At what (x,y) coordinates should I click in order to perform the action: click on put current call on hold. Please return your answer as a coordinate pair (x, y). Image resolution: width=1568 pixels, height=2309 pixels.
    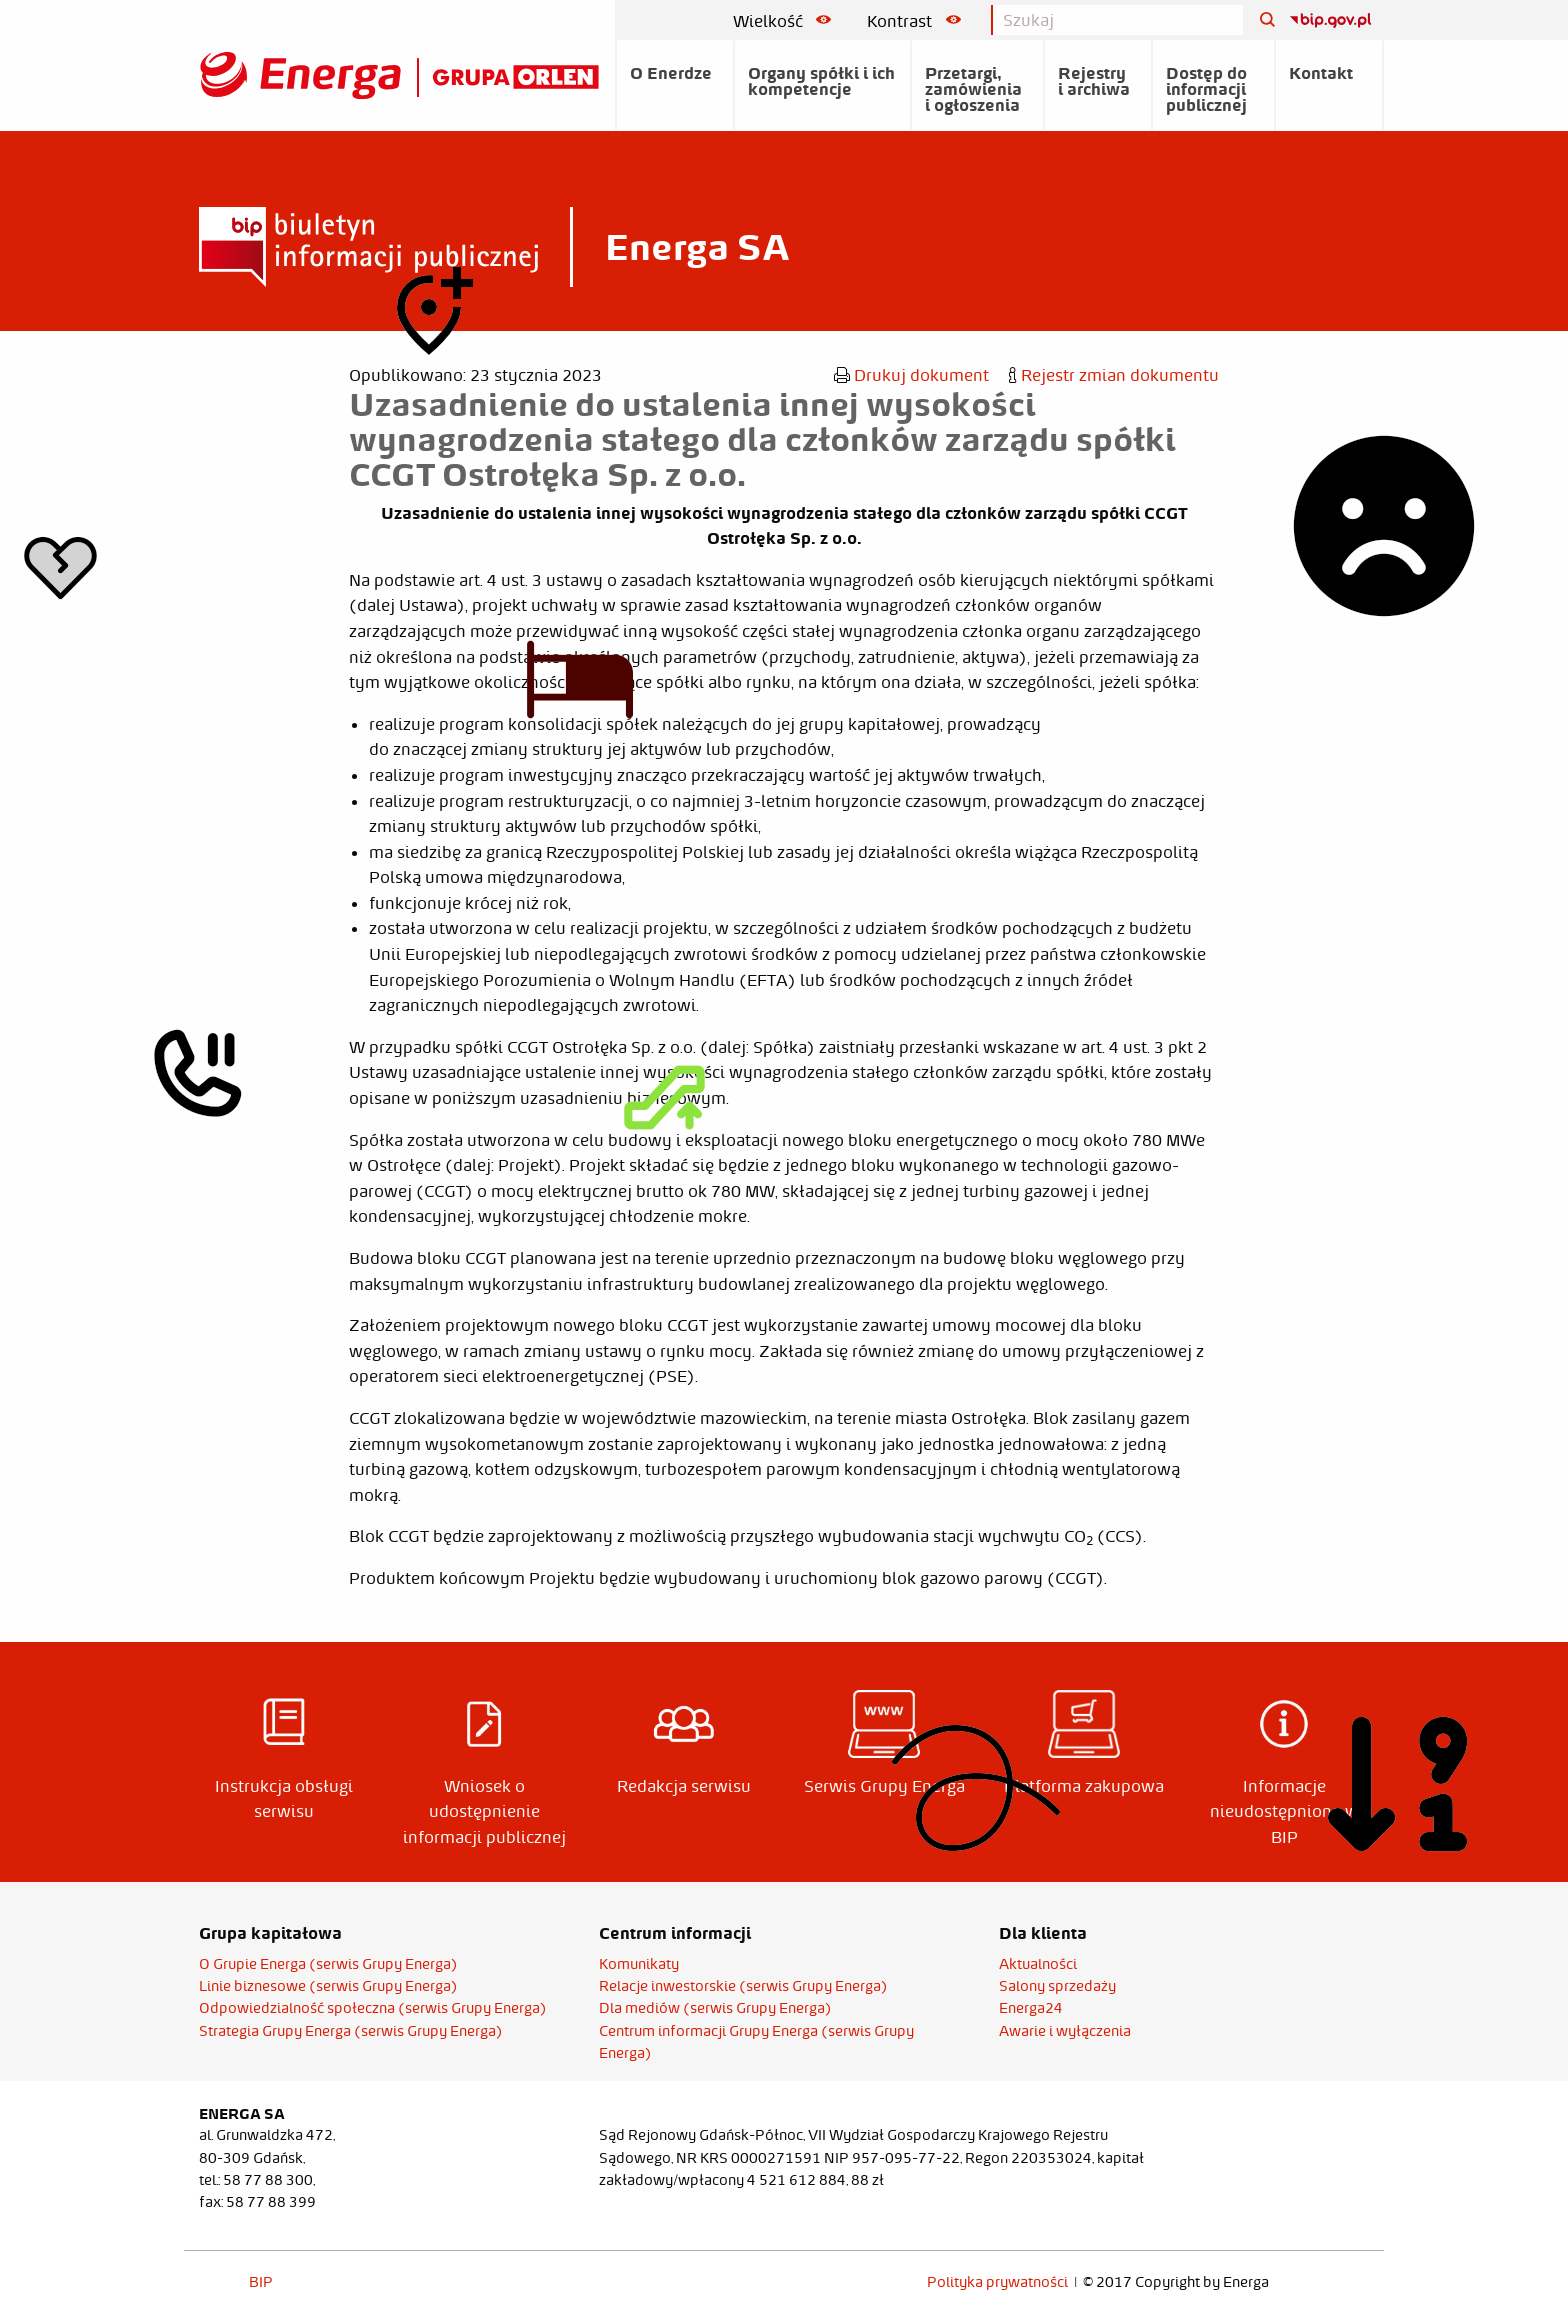
    Looking at the image, I should click on (199, 1071).